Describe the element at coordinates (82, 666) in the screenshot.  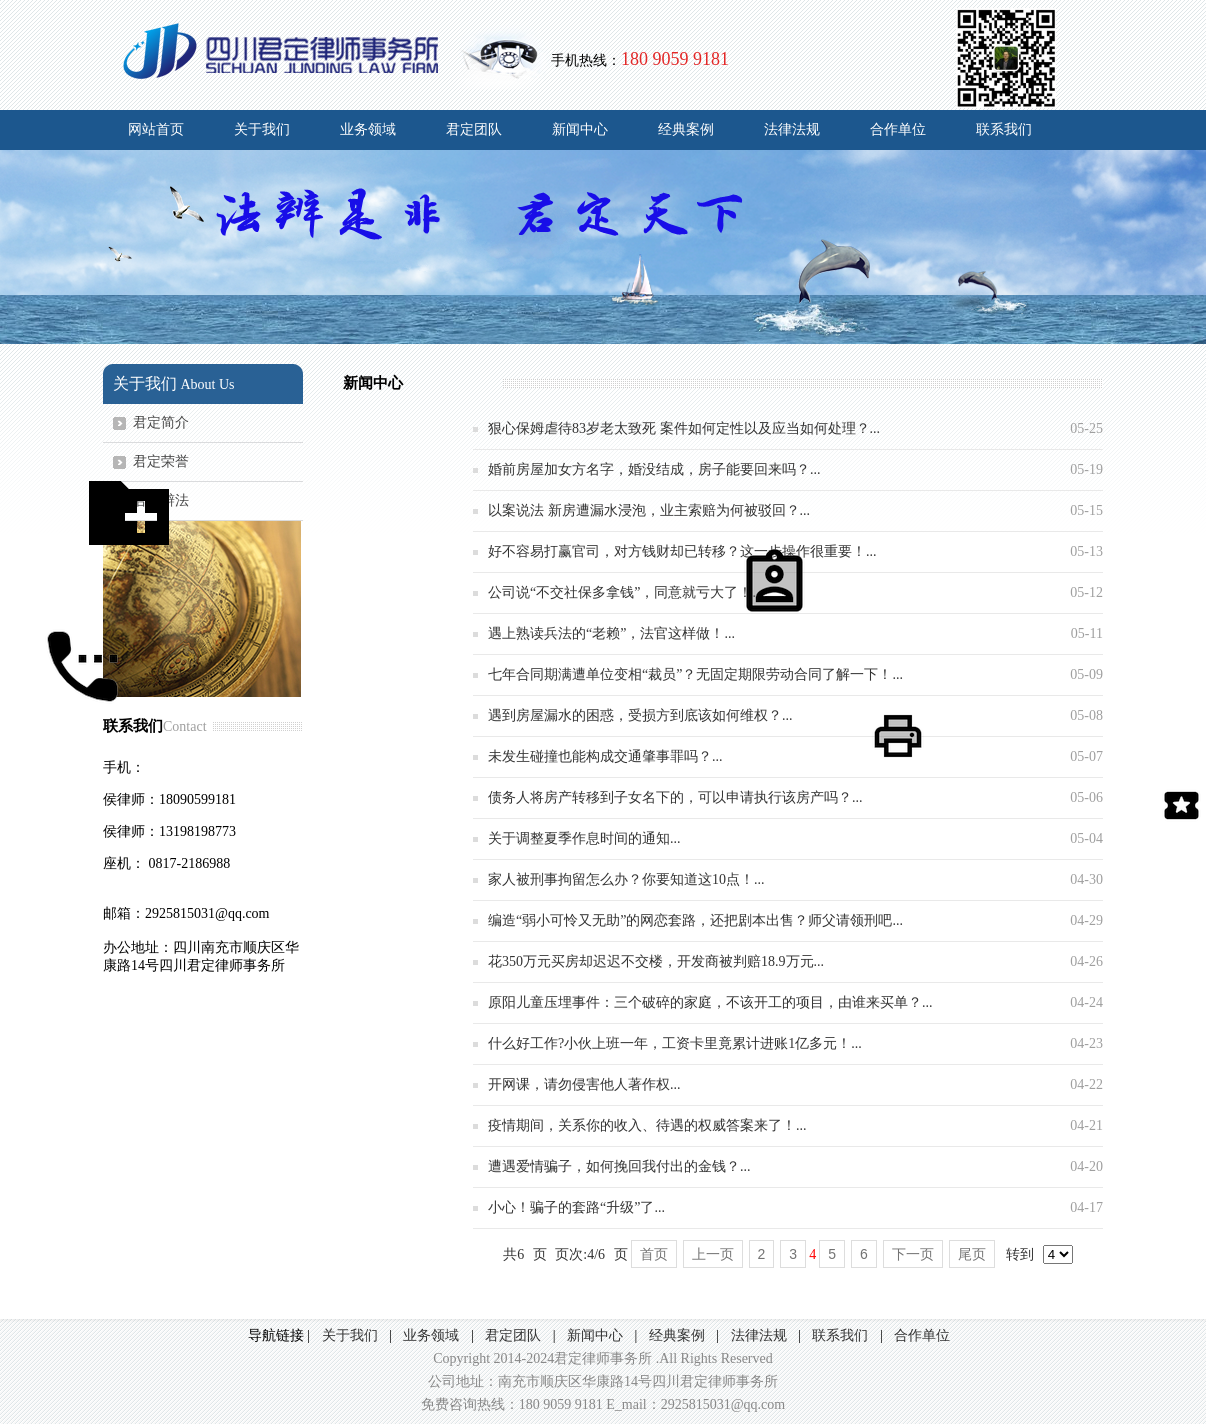
I see `access phone or call settings` at that location.